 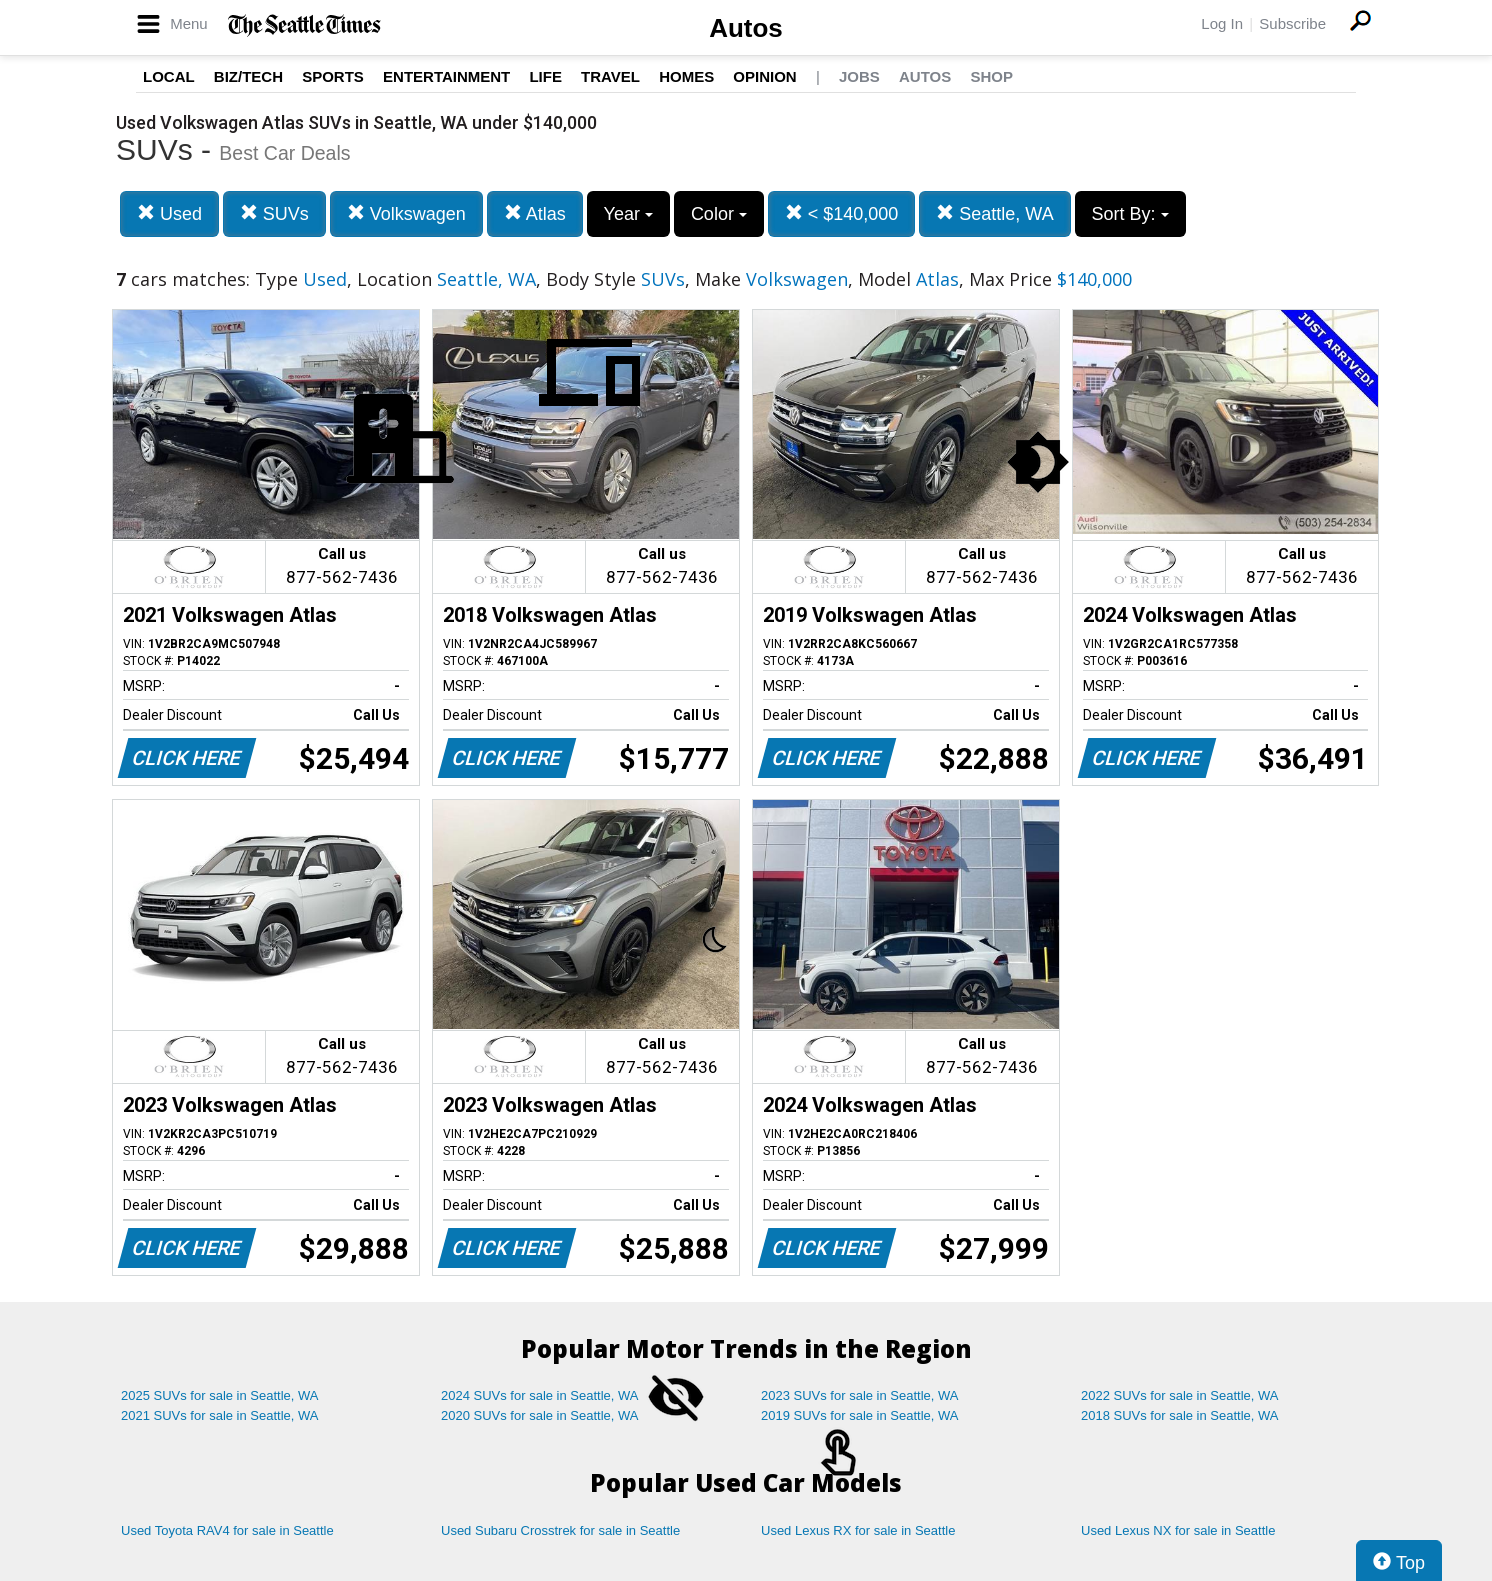 What do you see at coordinates (589, 372) in the screenshot?
I see `view connected devices` at bounding box center [589, 372].